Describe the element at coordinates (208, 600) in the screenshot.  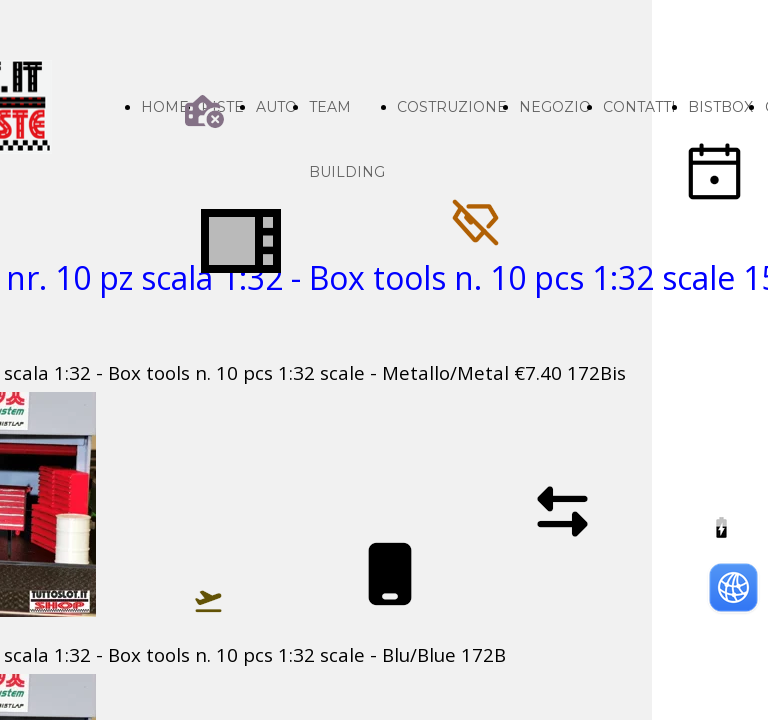
I see `view departing flights` at that location.